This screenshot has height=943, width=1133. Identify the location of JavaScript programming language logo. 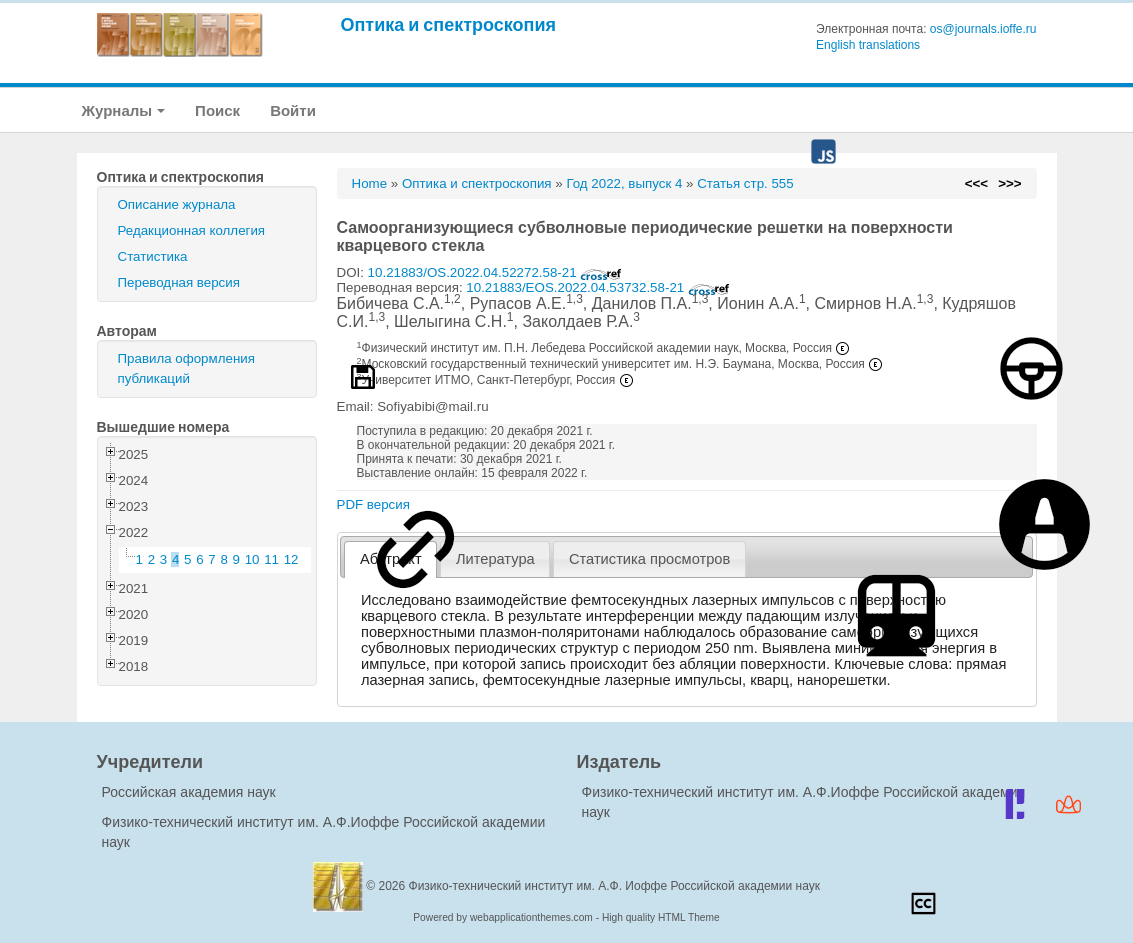
(823, 151).